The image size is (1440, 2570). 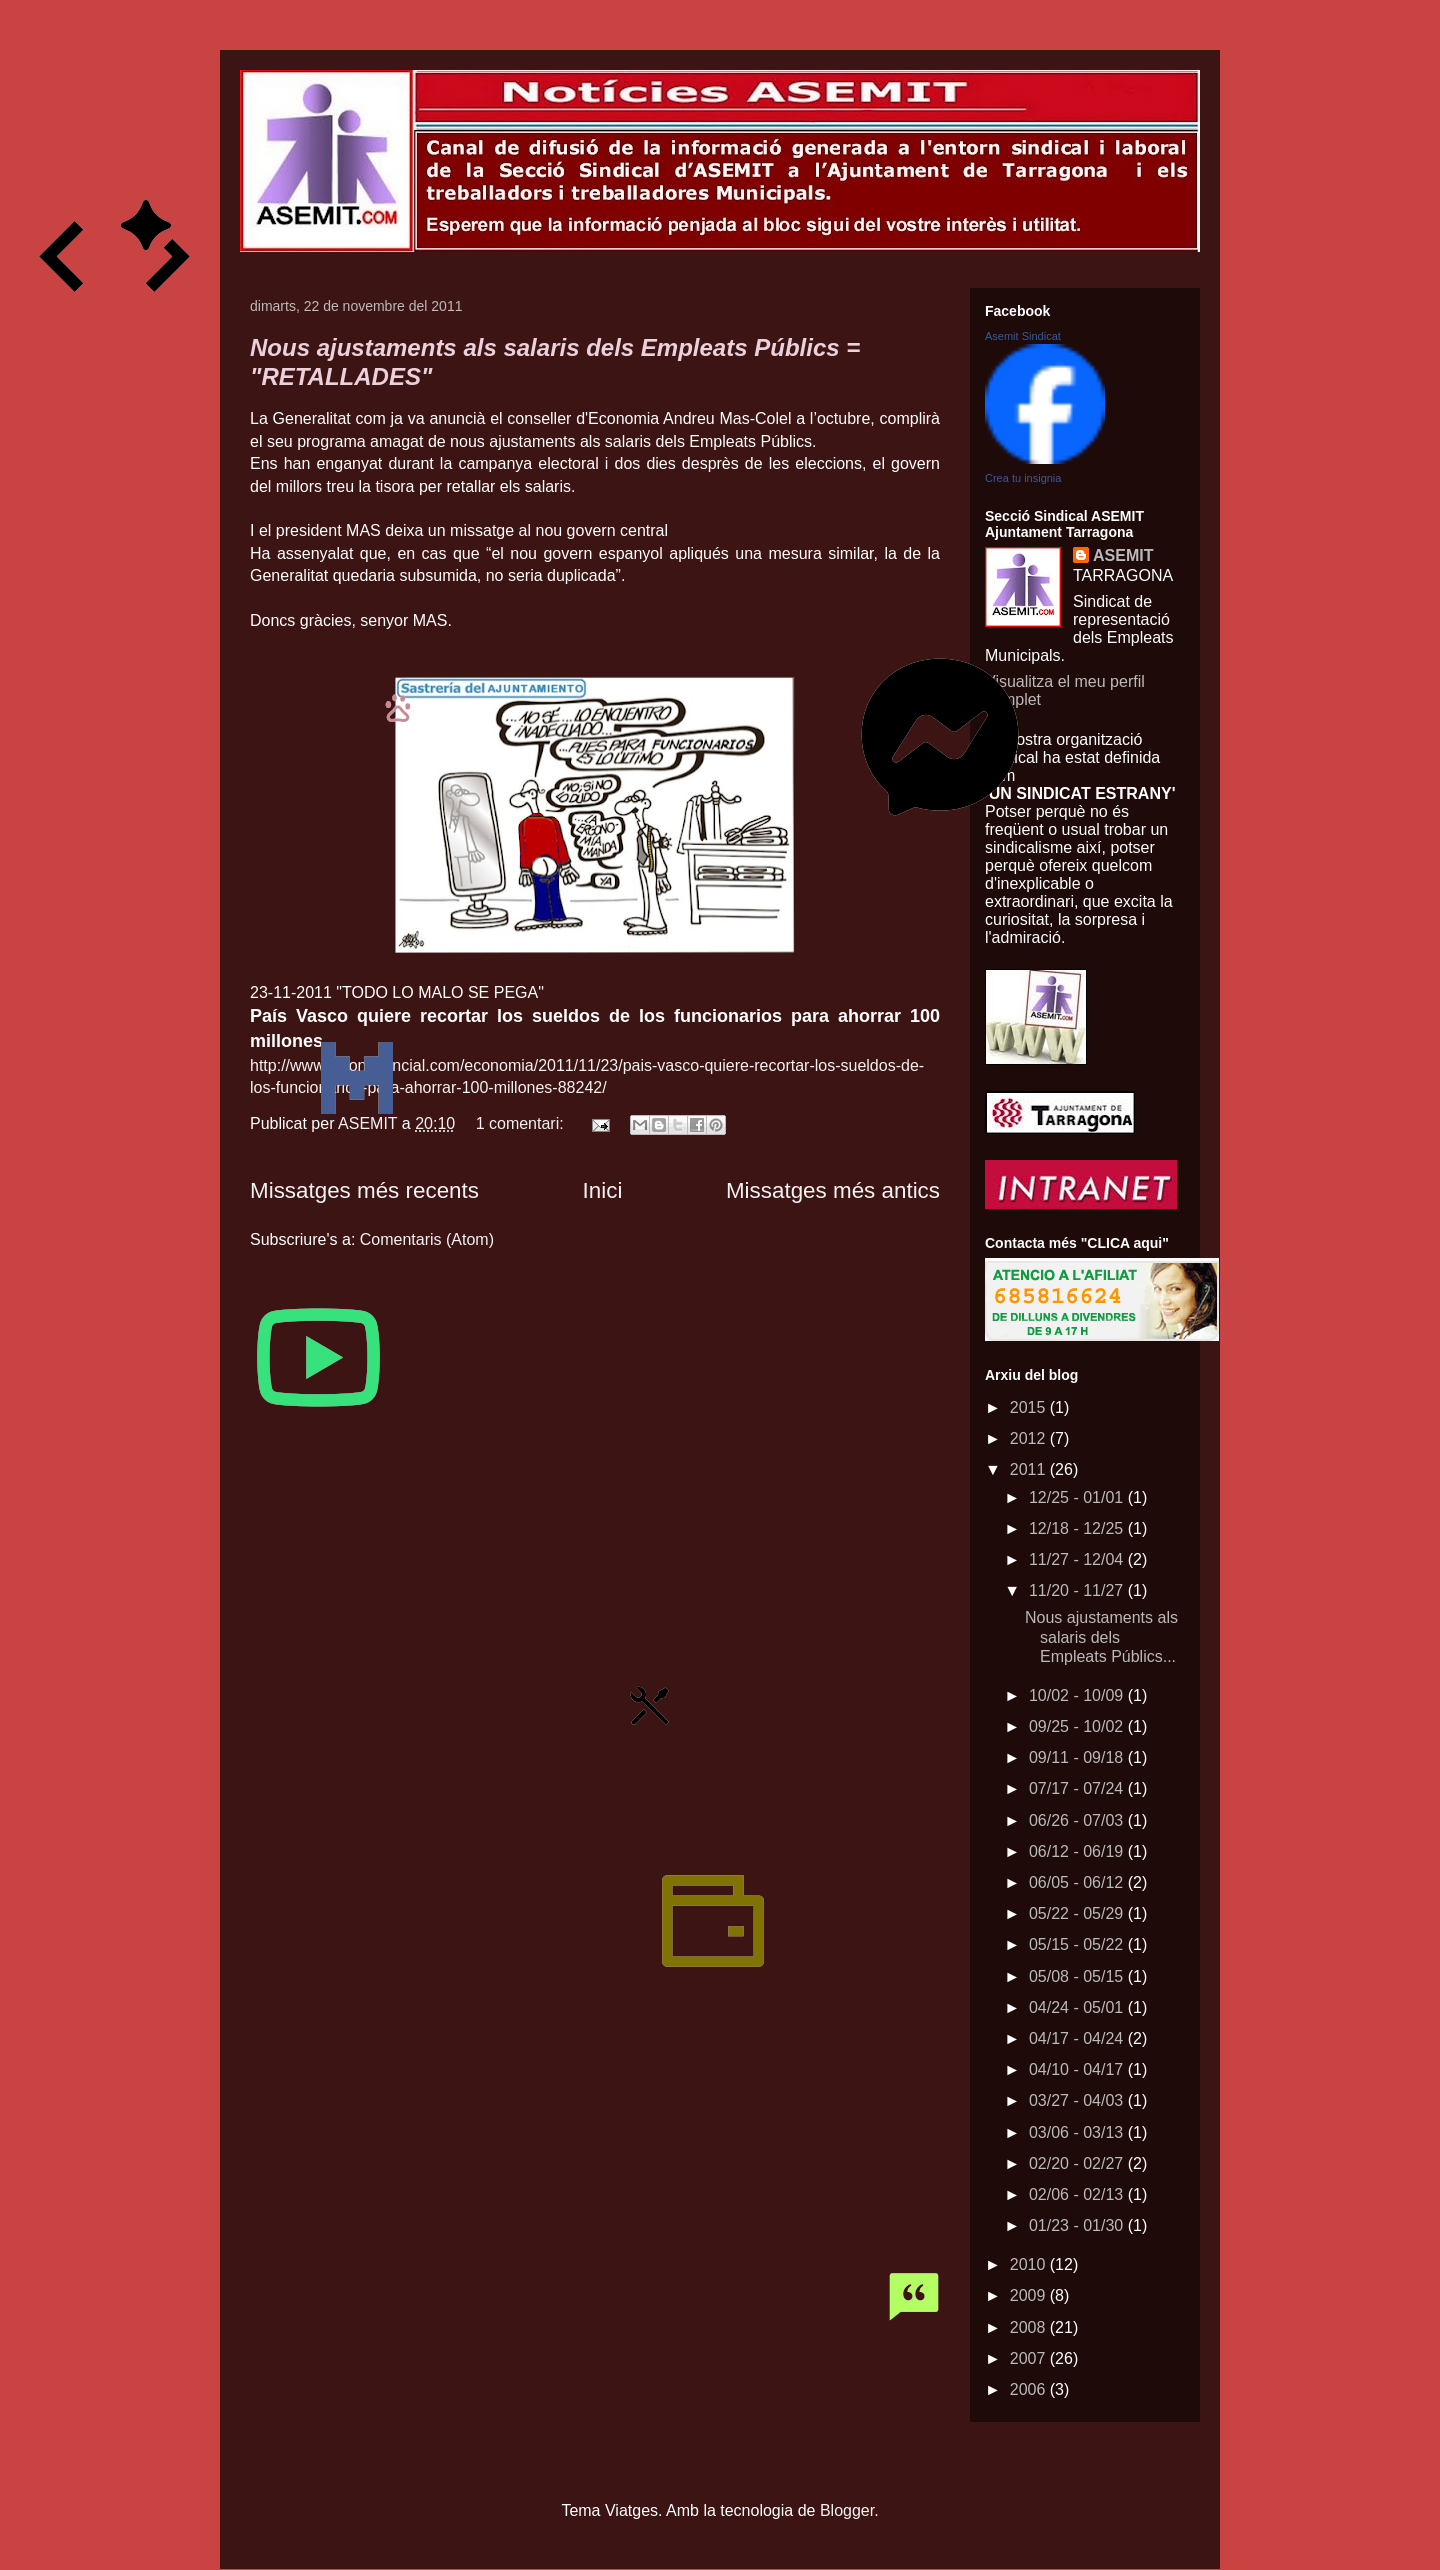 I want to click on open Baidu app, so click(x=398, y=708).